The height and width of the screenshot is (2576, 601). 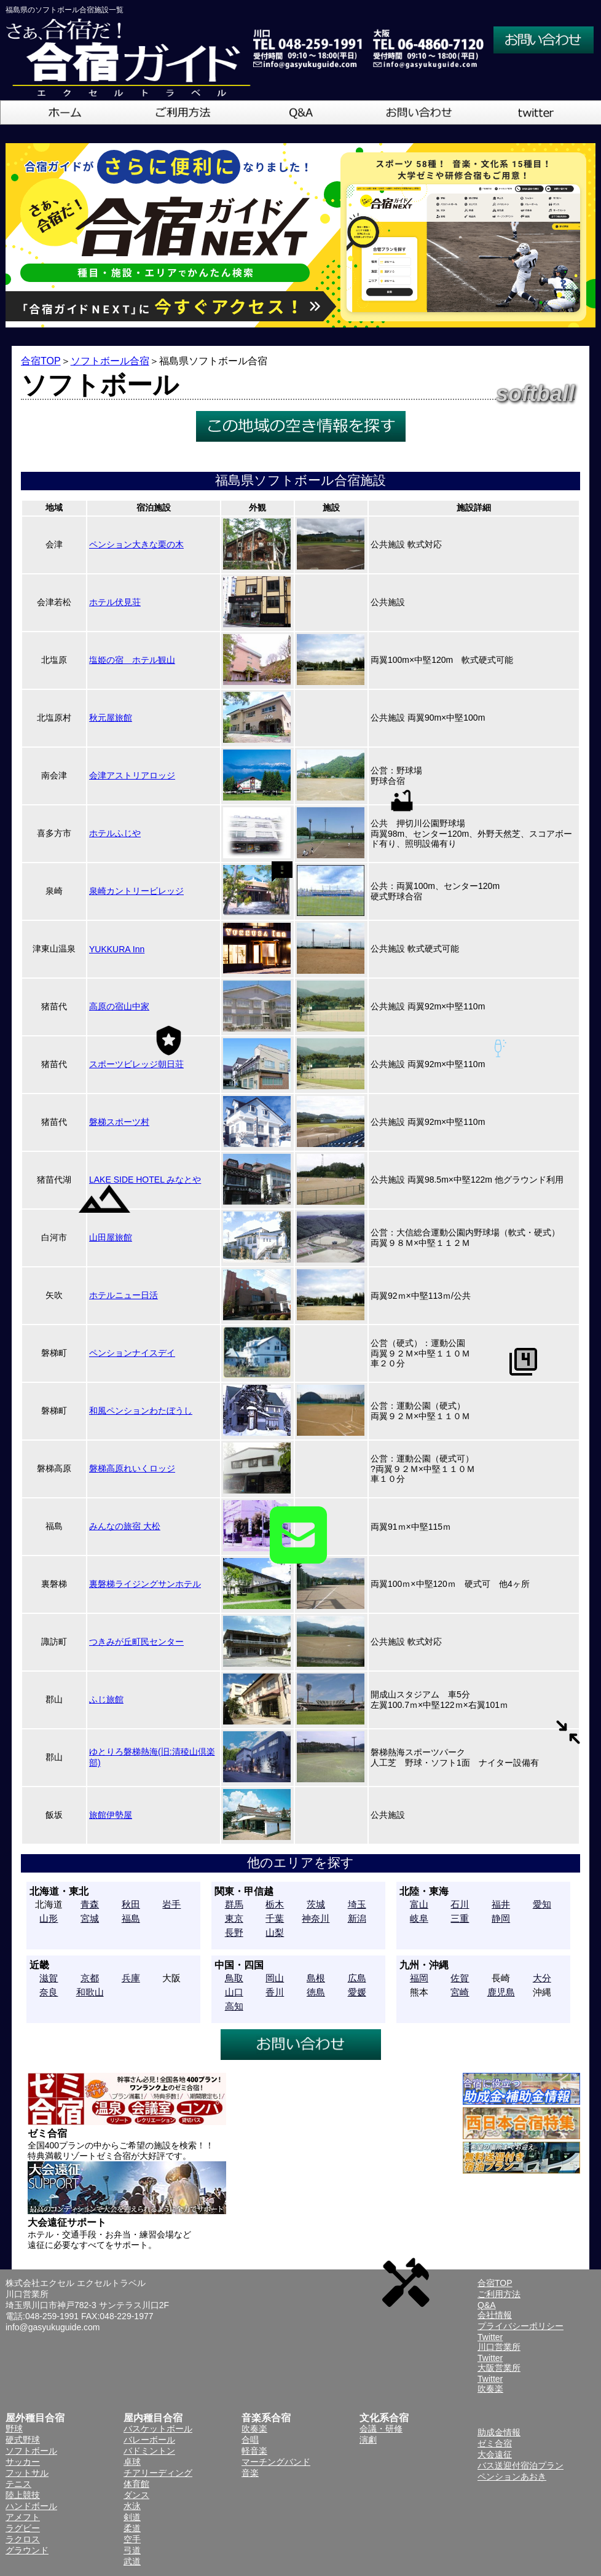 I want to click on celebrate an achievement or milestone, so click(x=498, y=1048).